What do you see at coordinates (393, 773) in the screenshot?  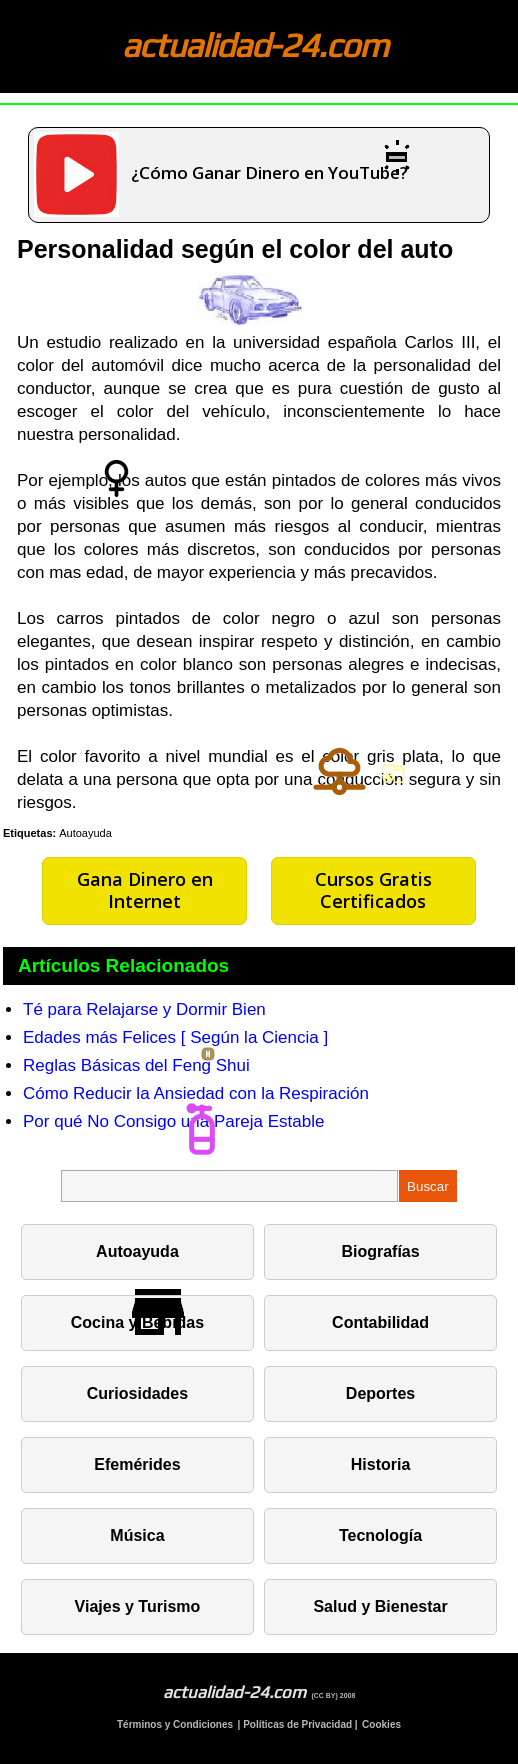 I see `navigate to the root directory` at bounding box center [393, 773].